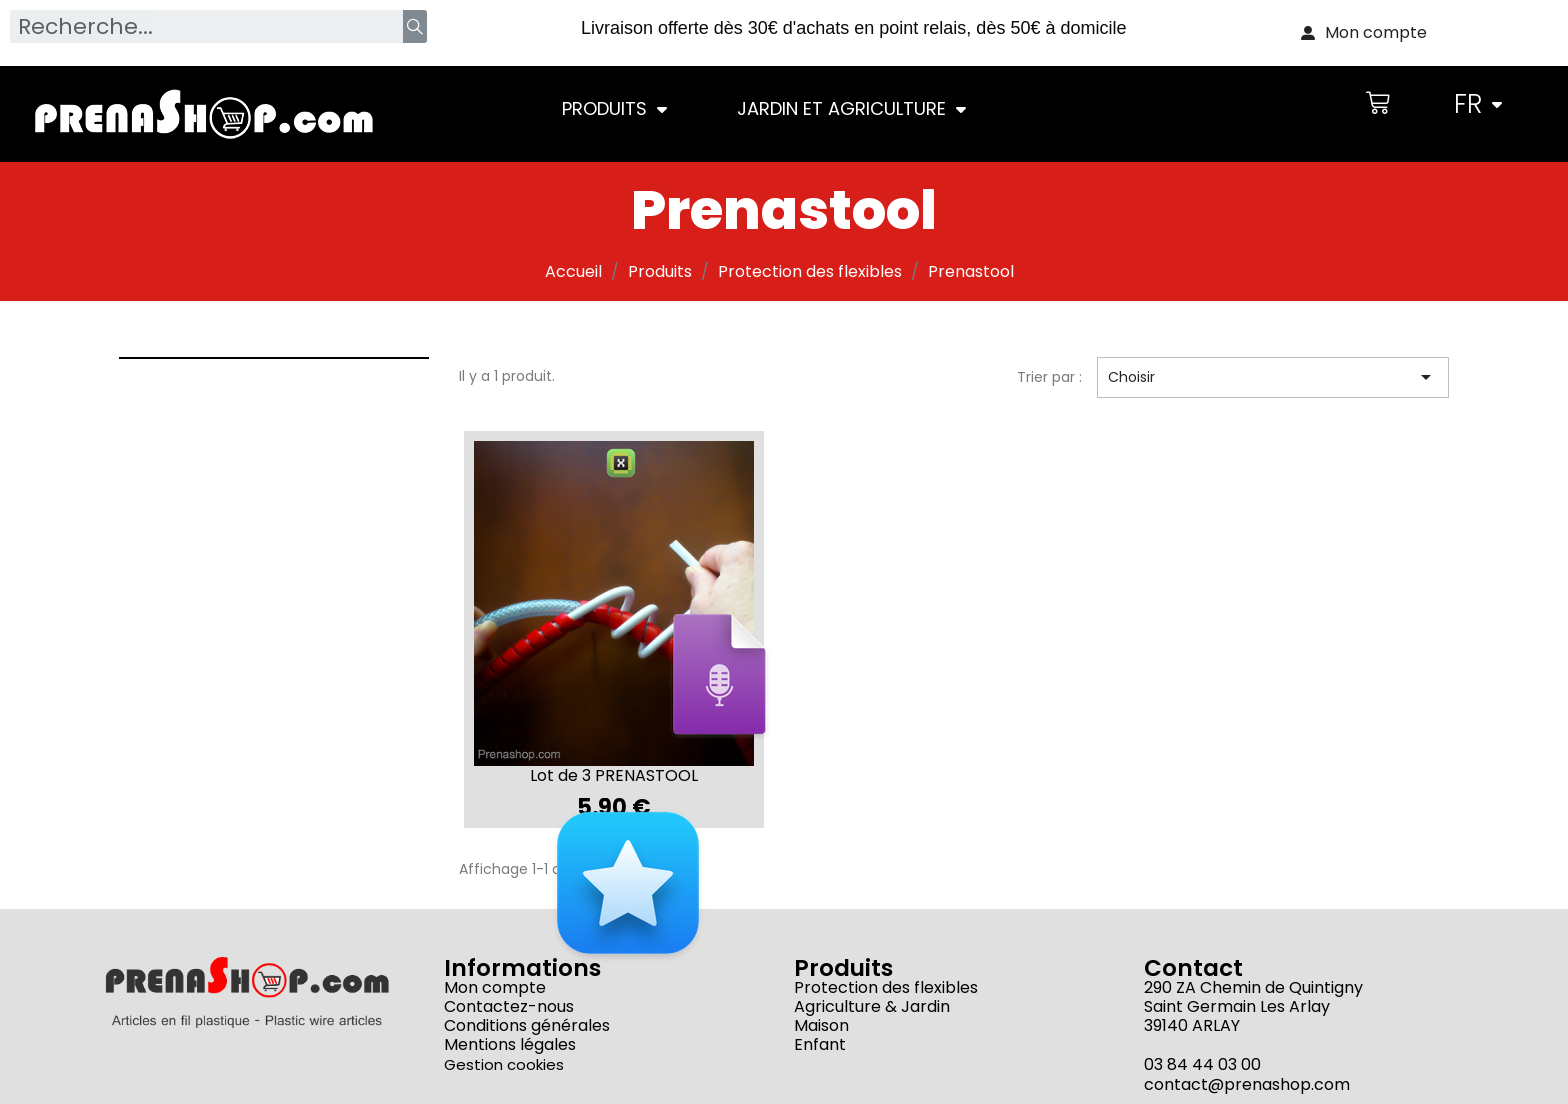 This screenshot has width=1568, height=1104. What do you see at coordinates (628, 883) in the screenshot?
I see `open compizconfig settings manager` at bounding box center [628, 883].